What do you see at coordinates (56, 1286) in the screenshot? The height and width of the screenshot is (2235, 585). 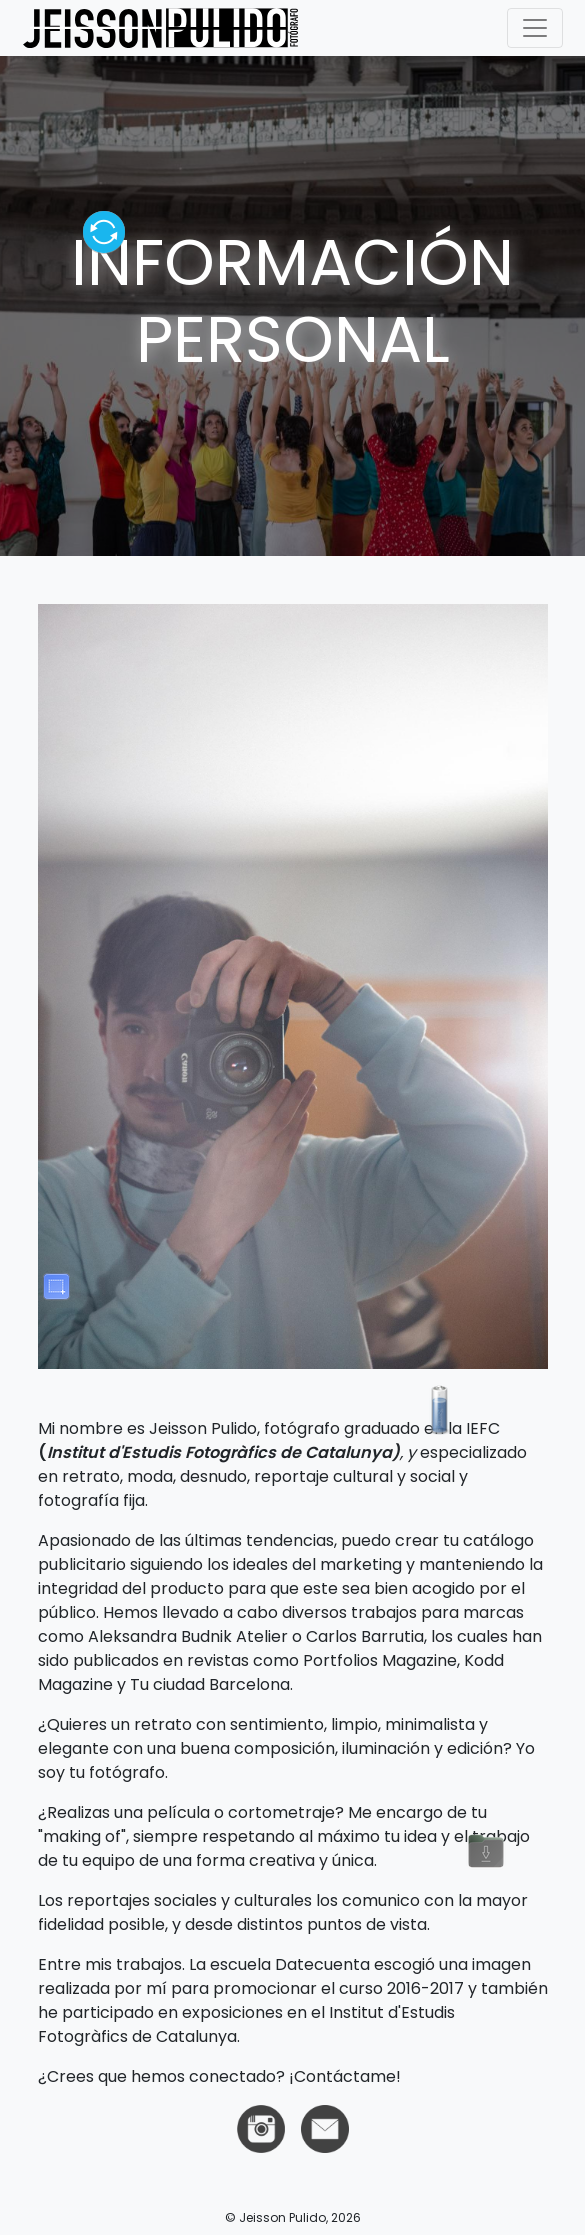 I see `take a screenshot` at bounding box center [56, 1286].